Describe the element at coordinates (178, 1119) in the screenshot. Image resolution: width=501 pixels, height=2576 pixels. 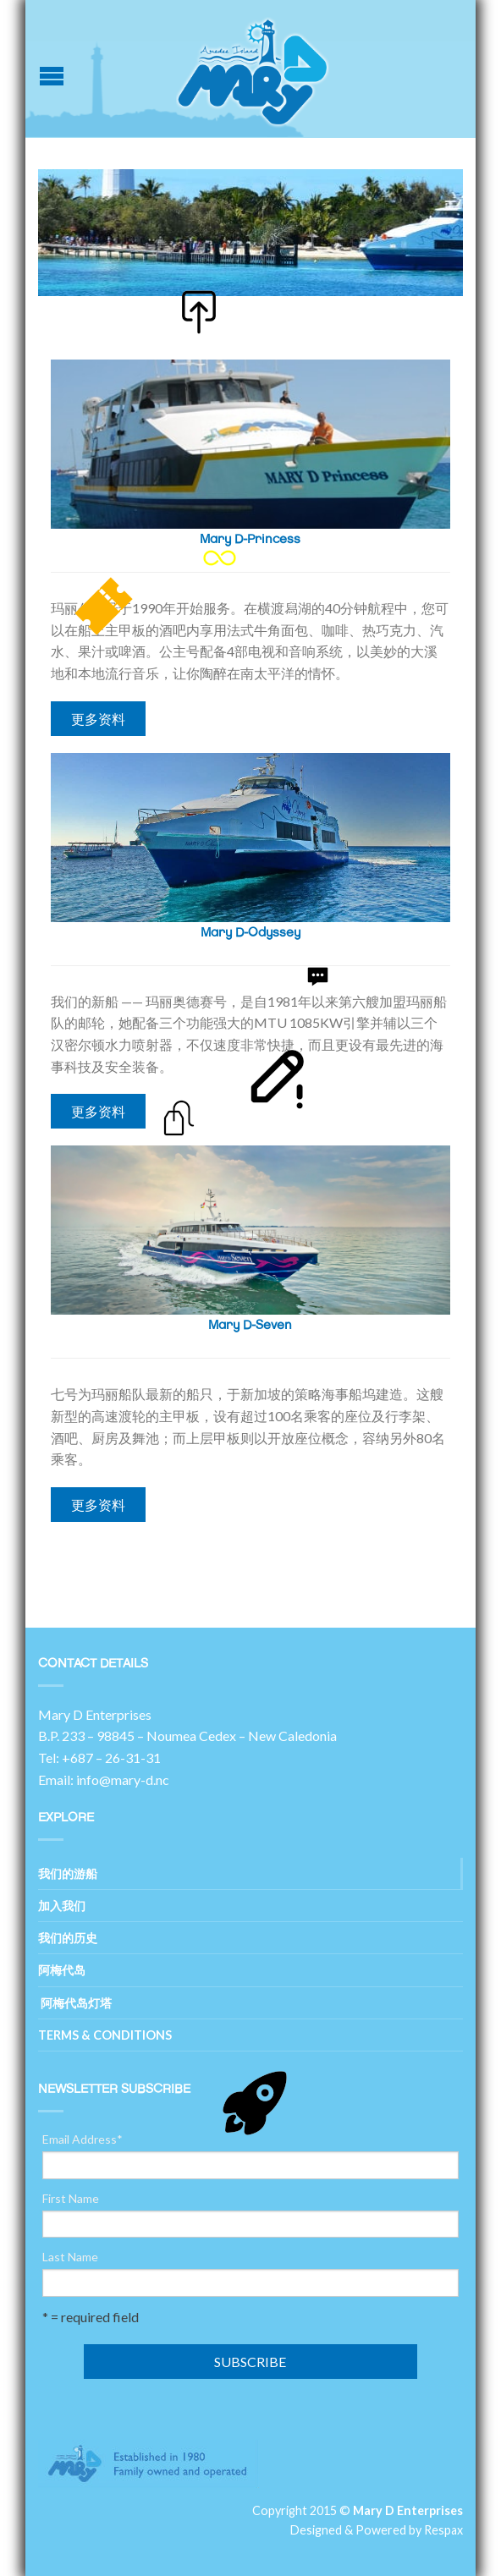
I see `browse tea or hot beverage options` at that location.